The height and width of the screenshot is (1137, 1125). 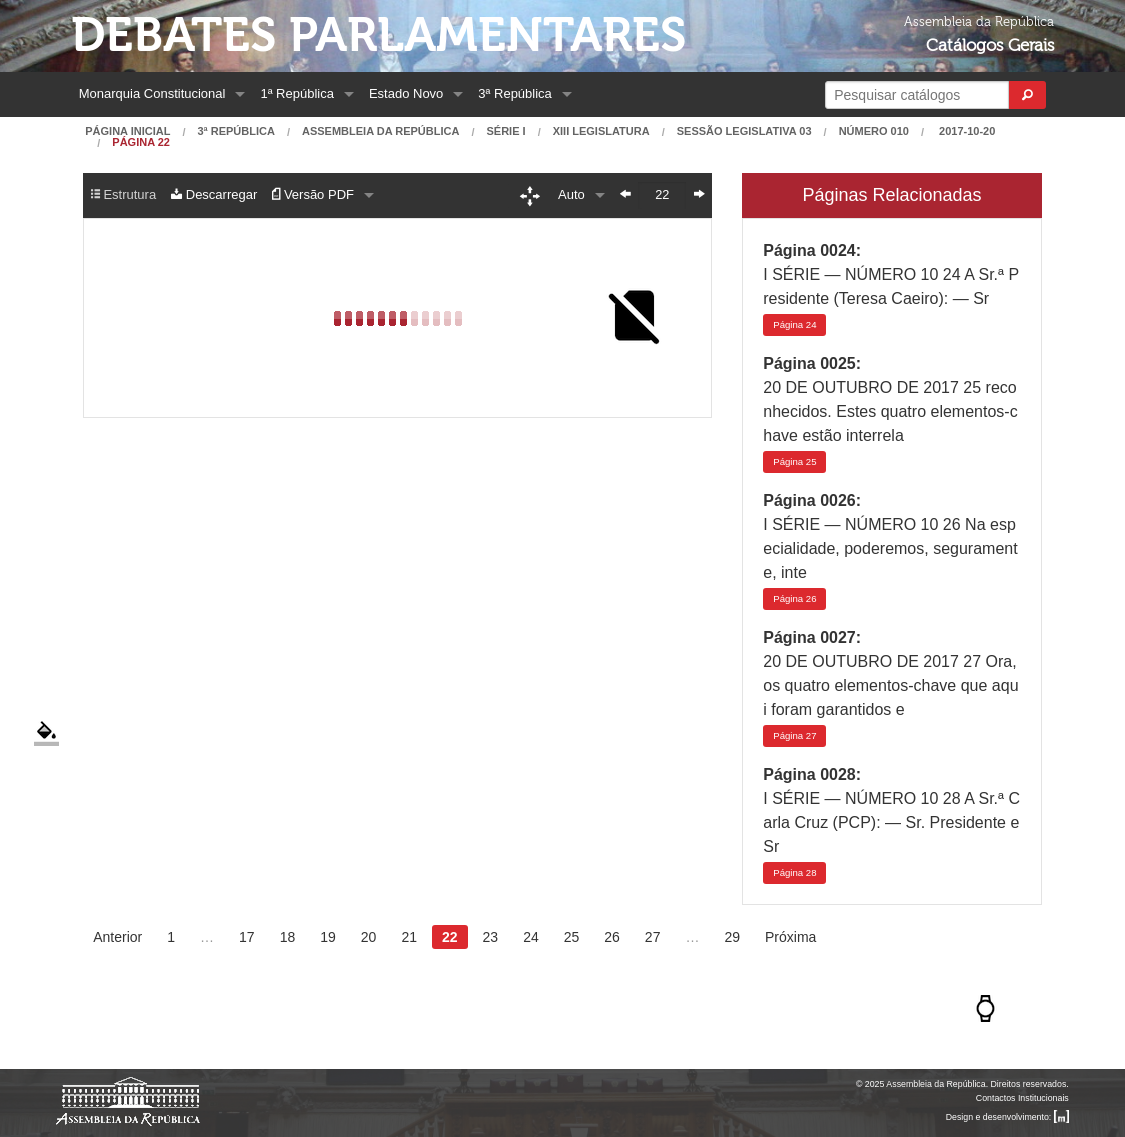 What do you see at coordinates (985, 1008) in the screenshot?
I see `access smartwatch settings or companion app` at bounding box center [985, 1008].